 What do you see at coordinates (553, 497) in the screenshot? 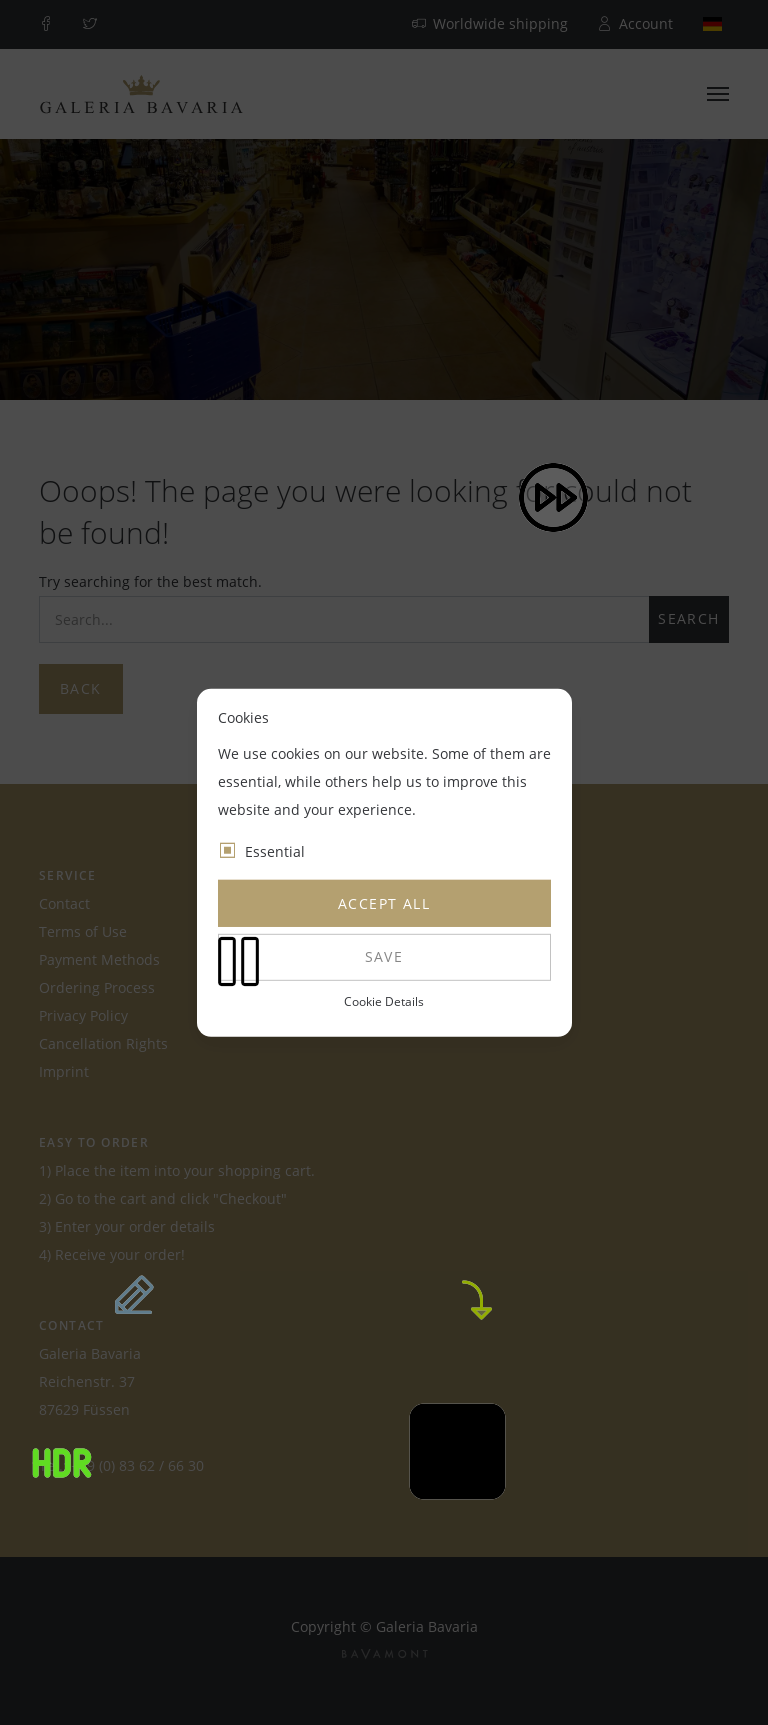
I see `fast forward media playback` at bounding box center [553, 497].